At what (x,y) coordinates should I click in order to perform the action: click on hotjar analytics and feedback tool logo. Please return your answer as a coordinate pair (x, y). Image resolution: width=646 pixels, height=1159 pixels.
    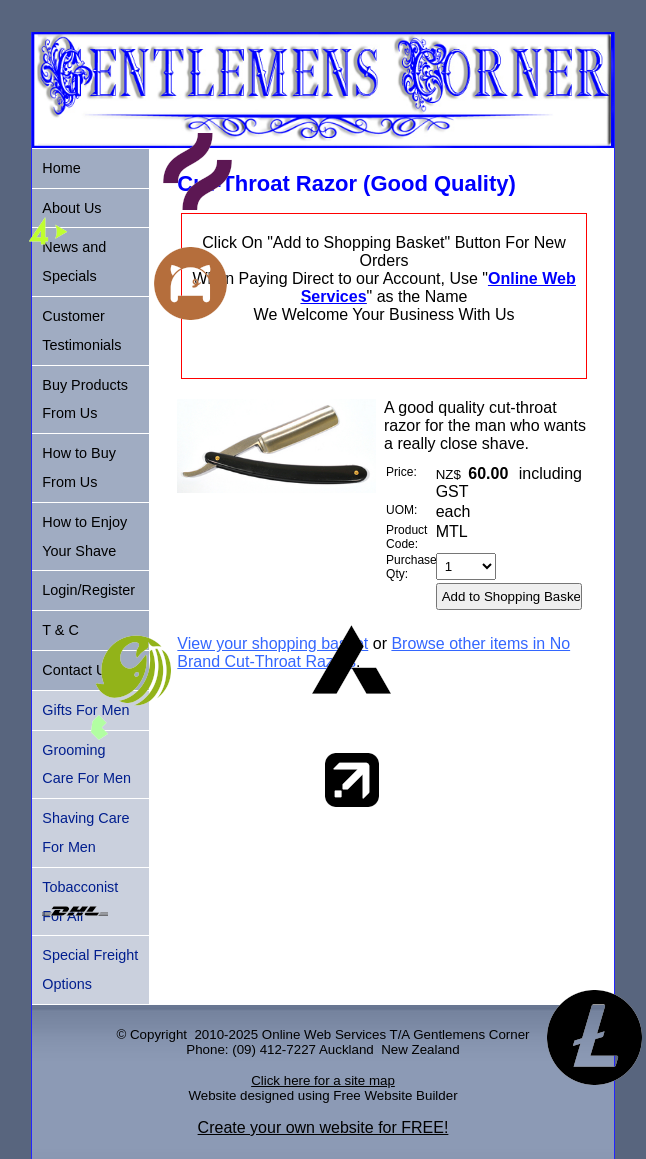
    Looking at the image, I should click on (197, 171).